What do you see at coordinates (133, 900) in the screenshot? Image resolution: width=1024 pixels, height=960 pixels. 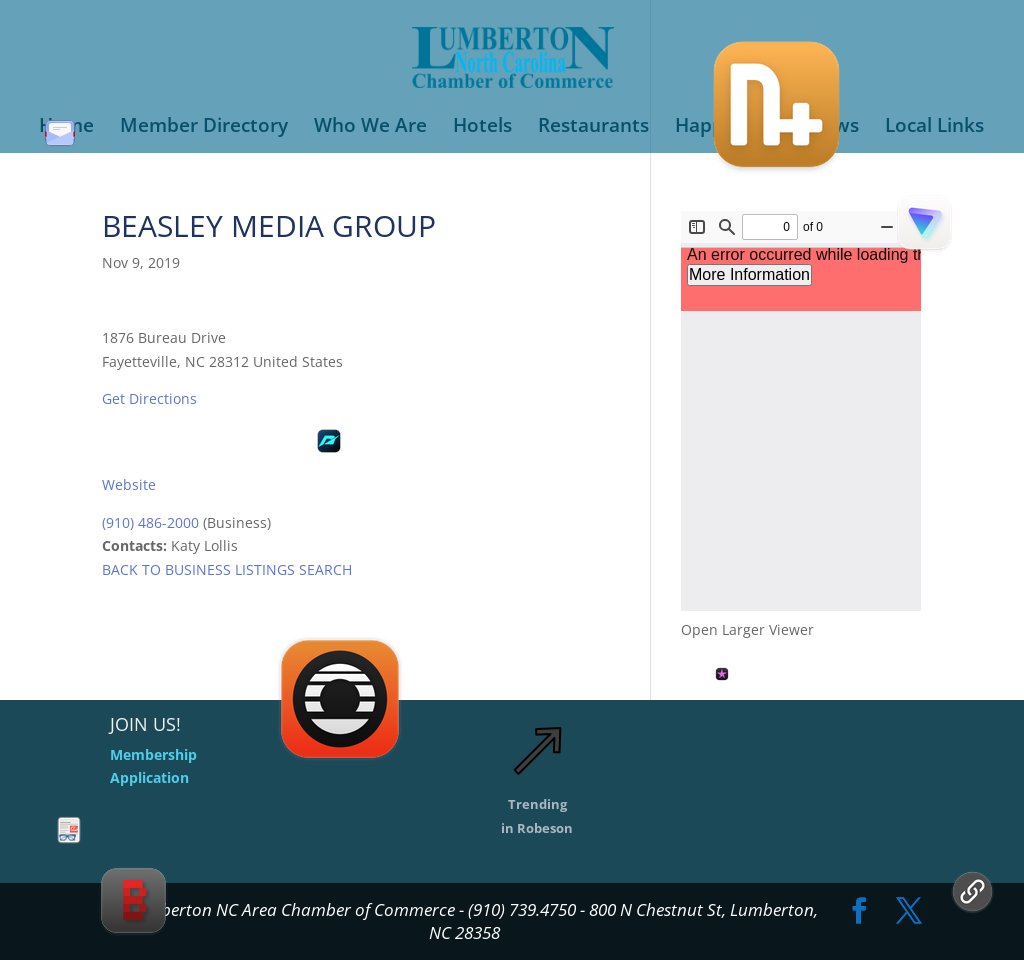 I see `open btop system resource monitor` at bounding box center [133, 900].